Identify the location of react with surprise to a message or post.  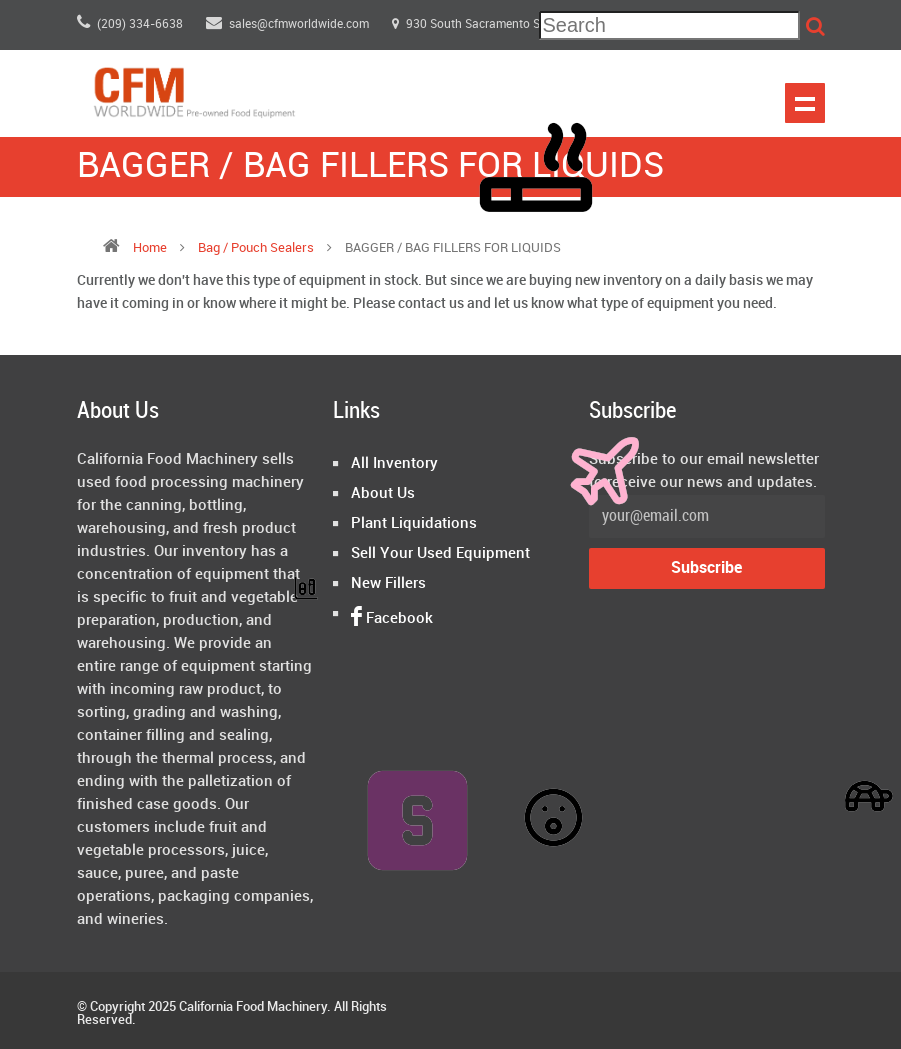
(553, 817).